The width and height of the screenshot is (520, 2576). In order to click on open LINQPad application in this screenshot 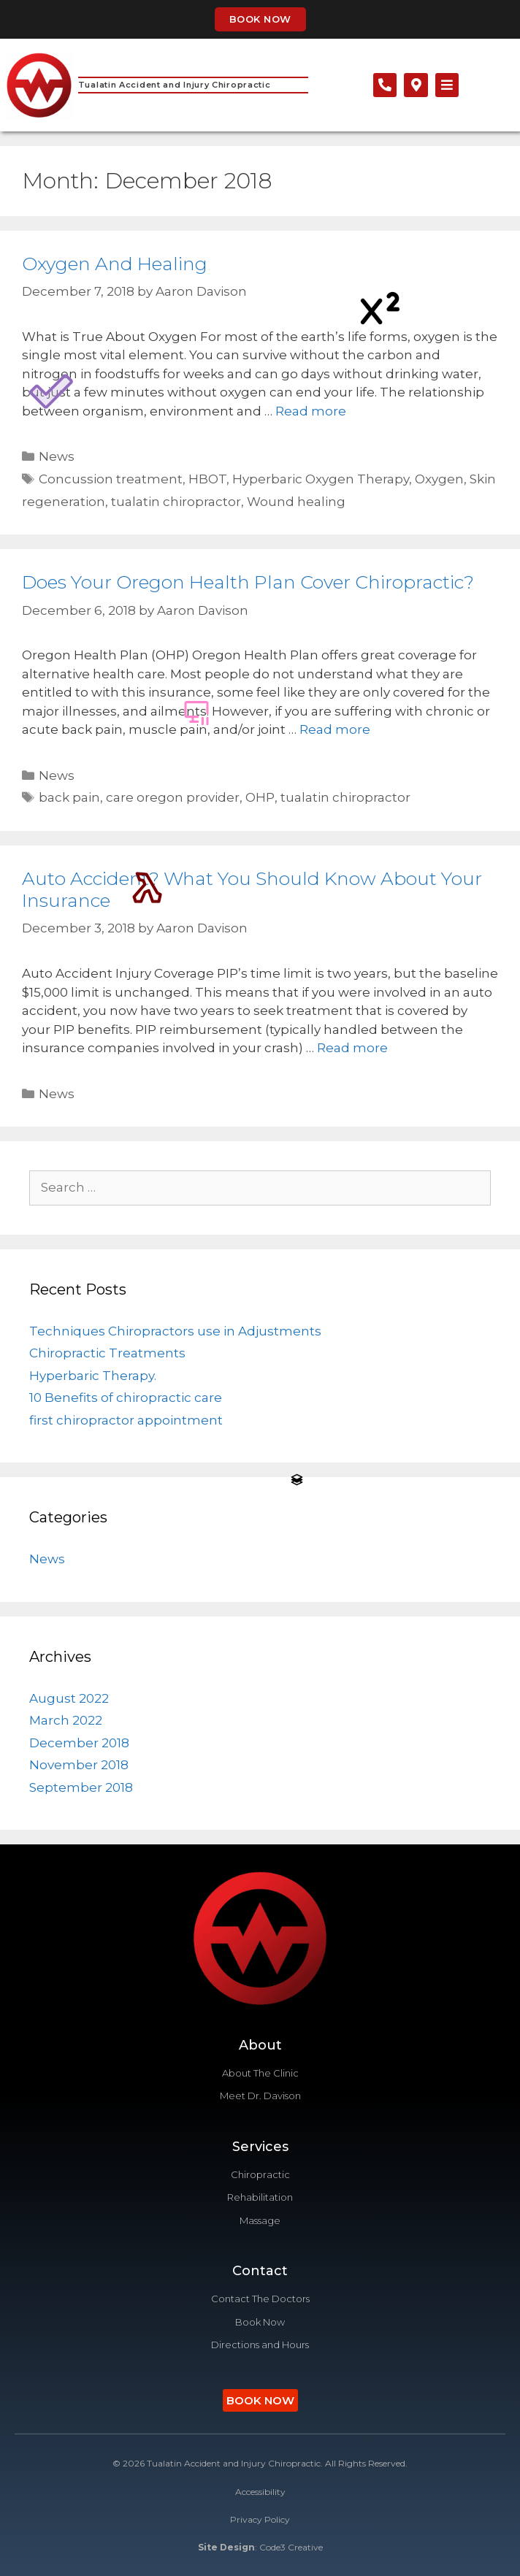, I will do `click(146, 887)`.